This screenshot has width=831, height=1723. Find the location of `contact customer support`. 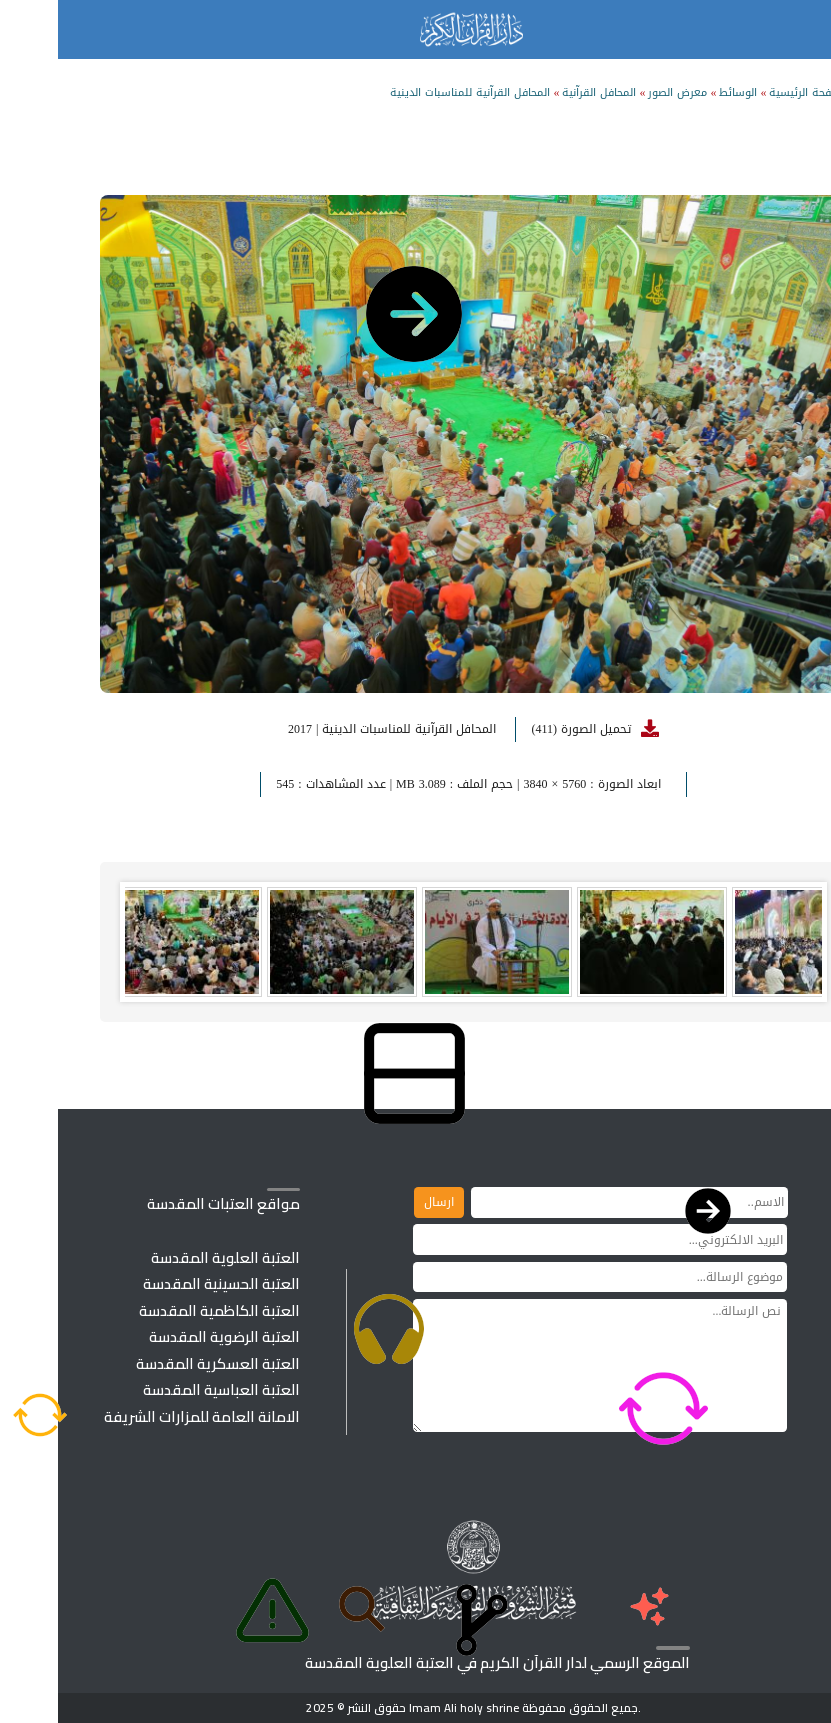

contact customer support is located at coordinates (389, 1329).